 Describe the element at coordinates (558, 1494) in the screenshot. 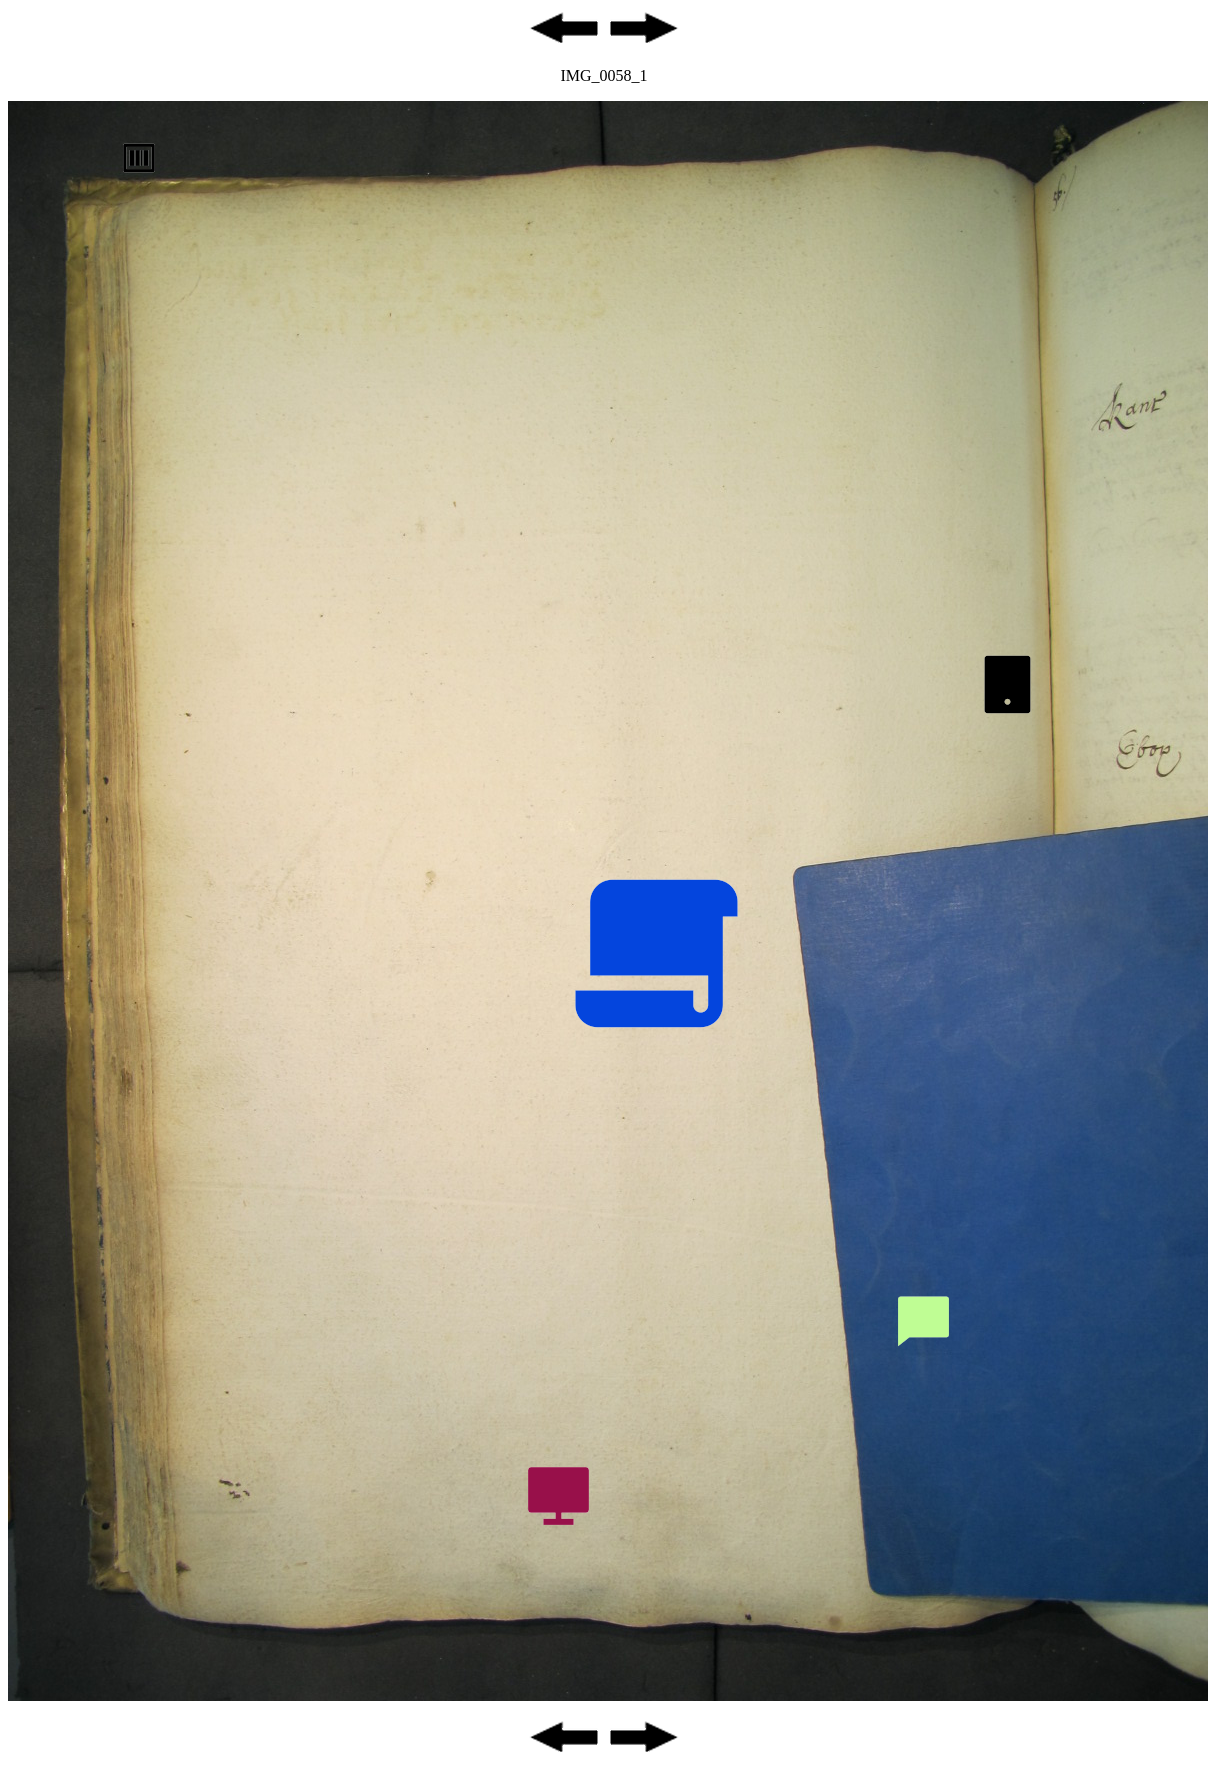

I see `access desktop or computer settings` at that location.